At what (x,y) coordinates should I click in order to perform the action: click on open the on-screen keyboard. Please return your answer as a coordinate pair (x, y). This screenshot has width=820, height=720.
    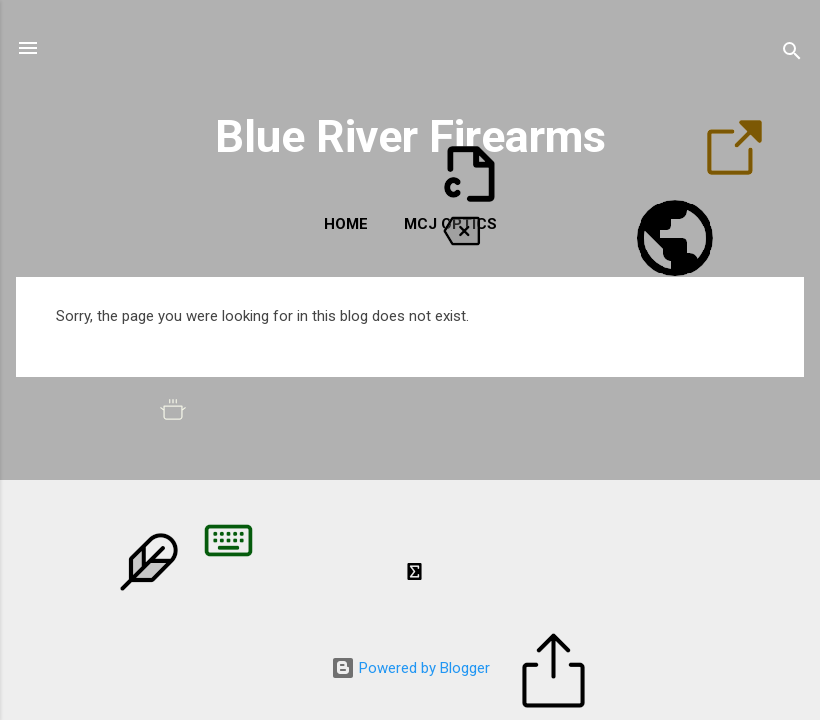
    Looking at the image, I should click on (228, 540).